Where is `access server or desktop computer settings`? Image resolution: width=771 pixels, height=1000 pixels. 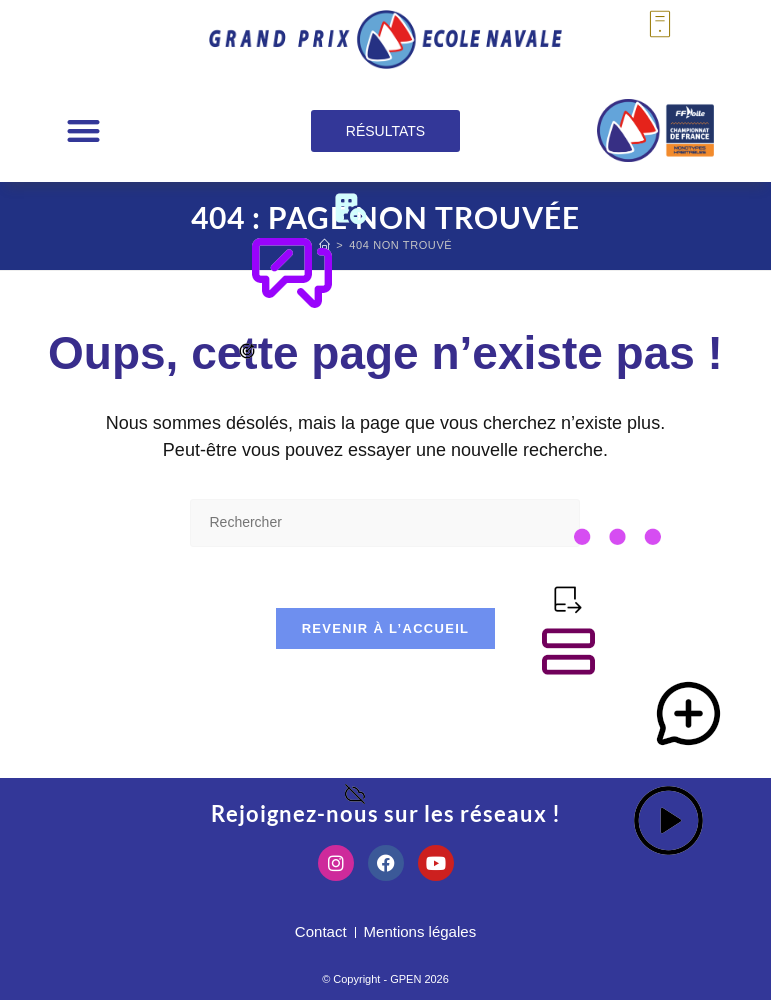 access server or desktop computer settings is located at coordinates (660, 24).